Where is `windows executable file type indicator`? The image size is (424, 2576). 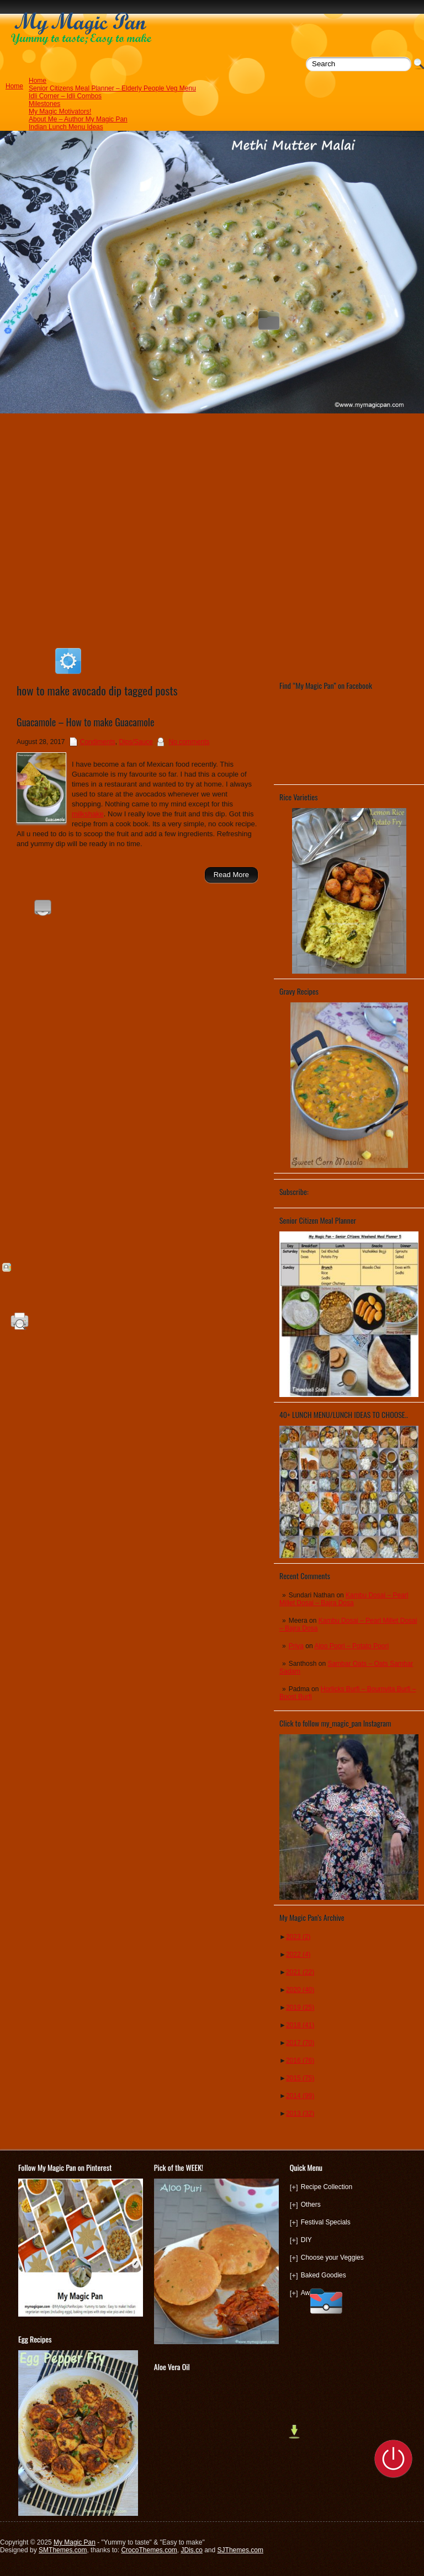
windows executable file type indicator is located at coordinates (68, 661).